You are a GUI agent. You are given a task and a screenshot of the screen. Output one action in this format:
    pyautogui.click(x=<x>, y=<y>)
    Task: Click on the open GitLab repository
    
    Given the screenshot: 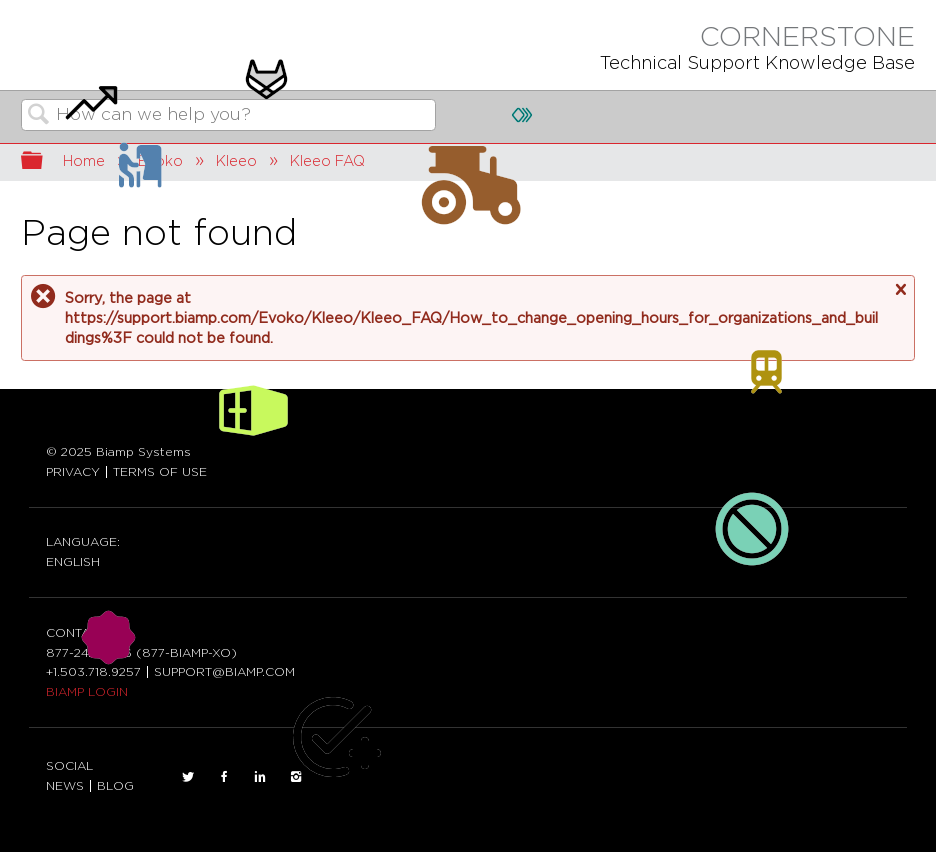 What is the action you would take?
    pyautogui.click(x=266, y=78)
    